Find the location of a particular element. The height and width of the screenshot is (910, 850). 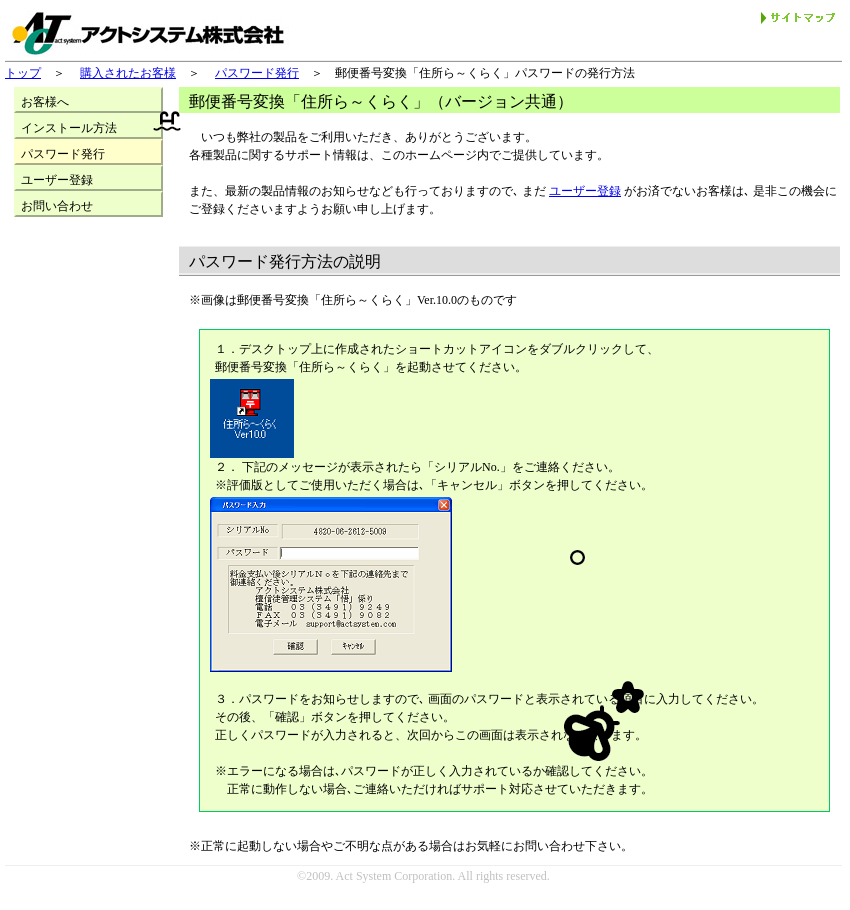

indicates gender-neutral or unspecified gender option is located at coordinates (577, 557).